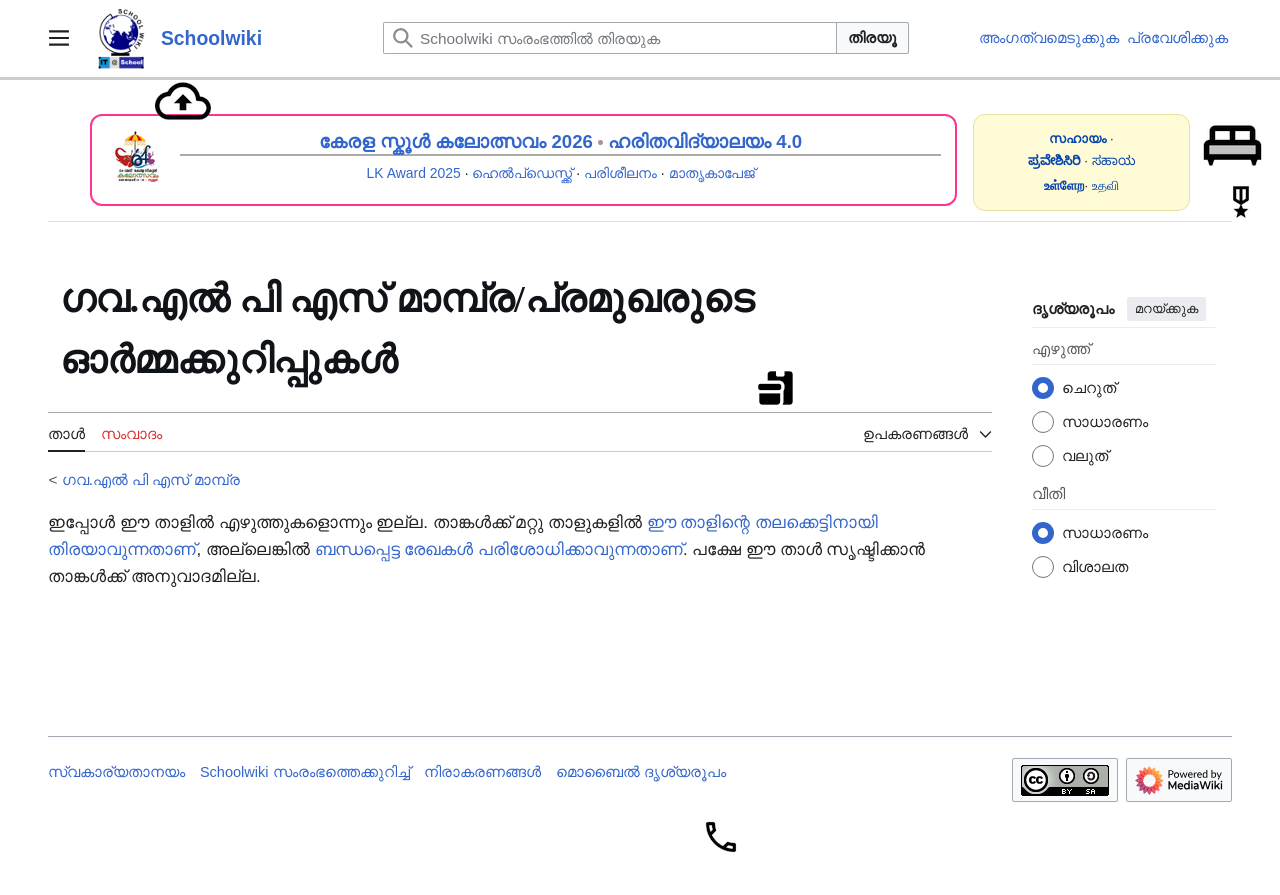  What do you see at coordinates (1241, 202) in the screenshot?
I see `view achievements or awards` at bounding box center [1241, 202].